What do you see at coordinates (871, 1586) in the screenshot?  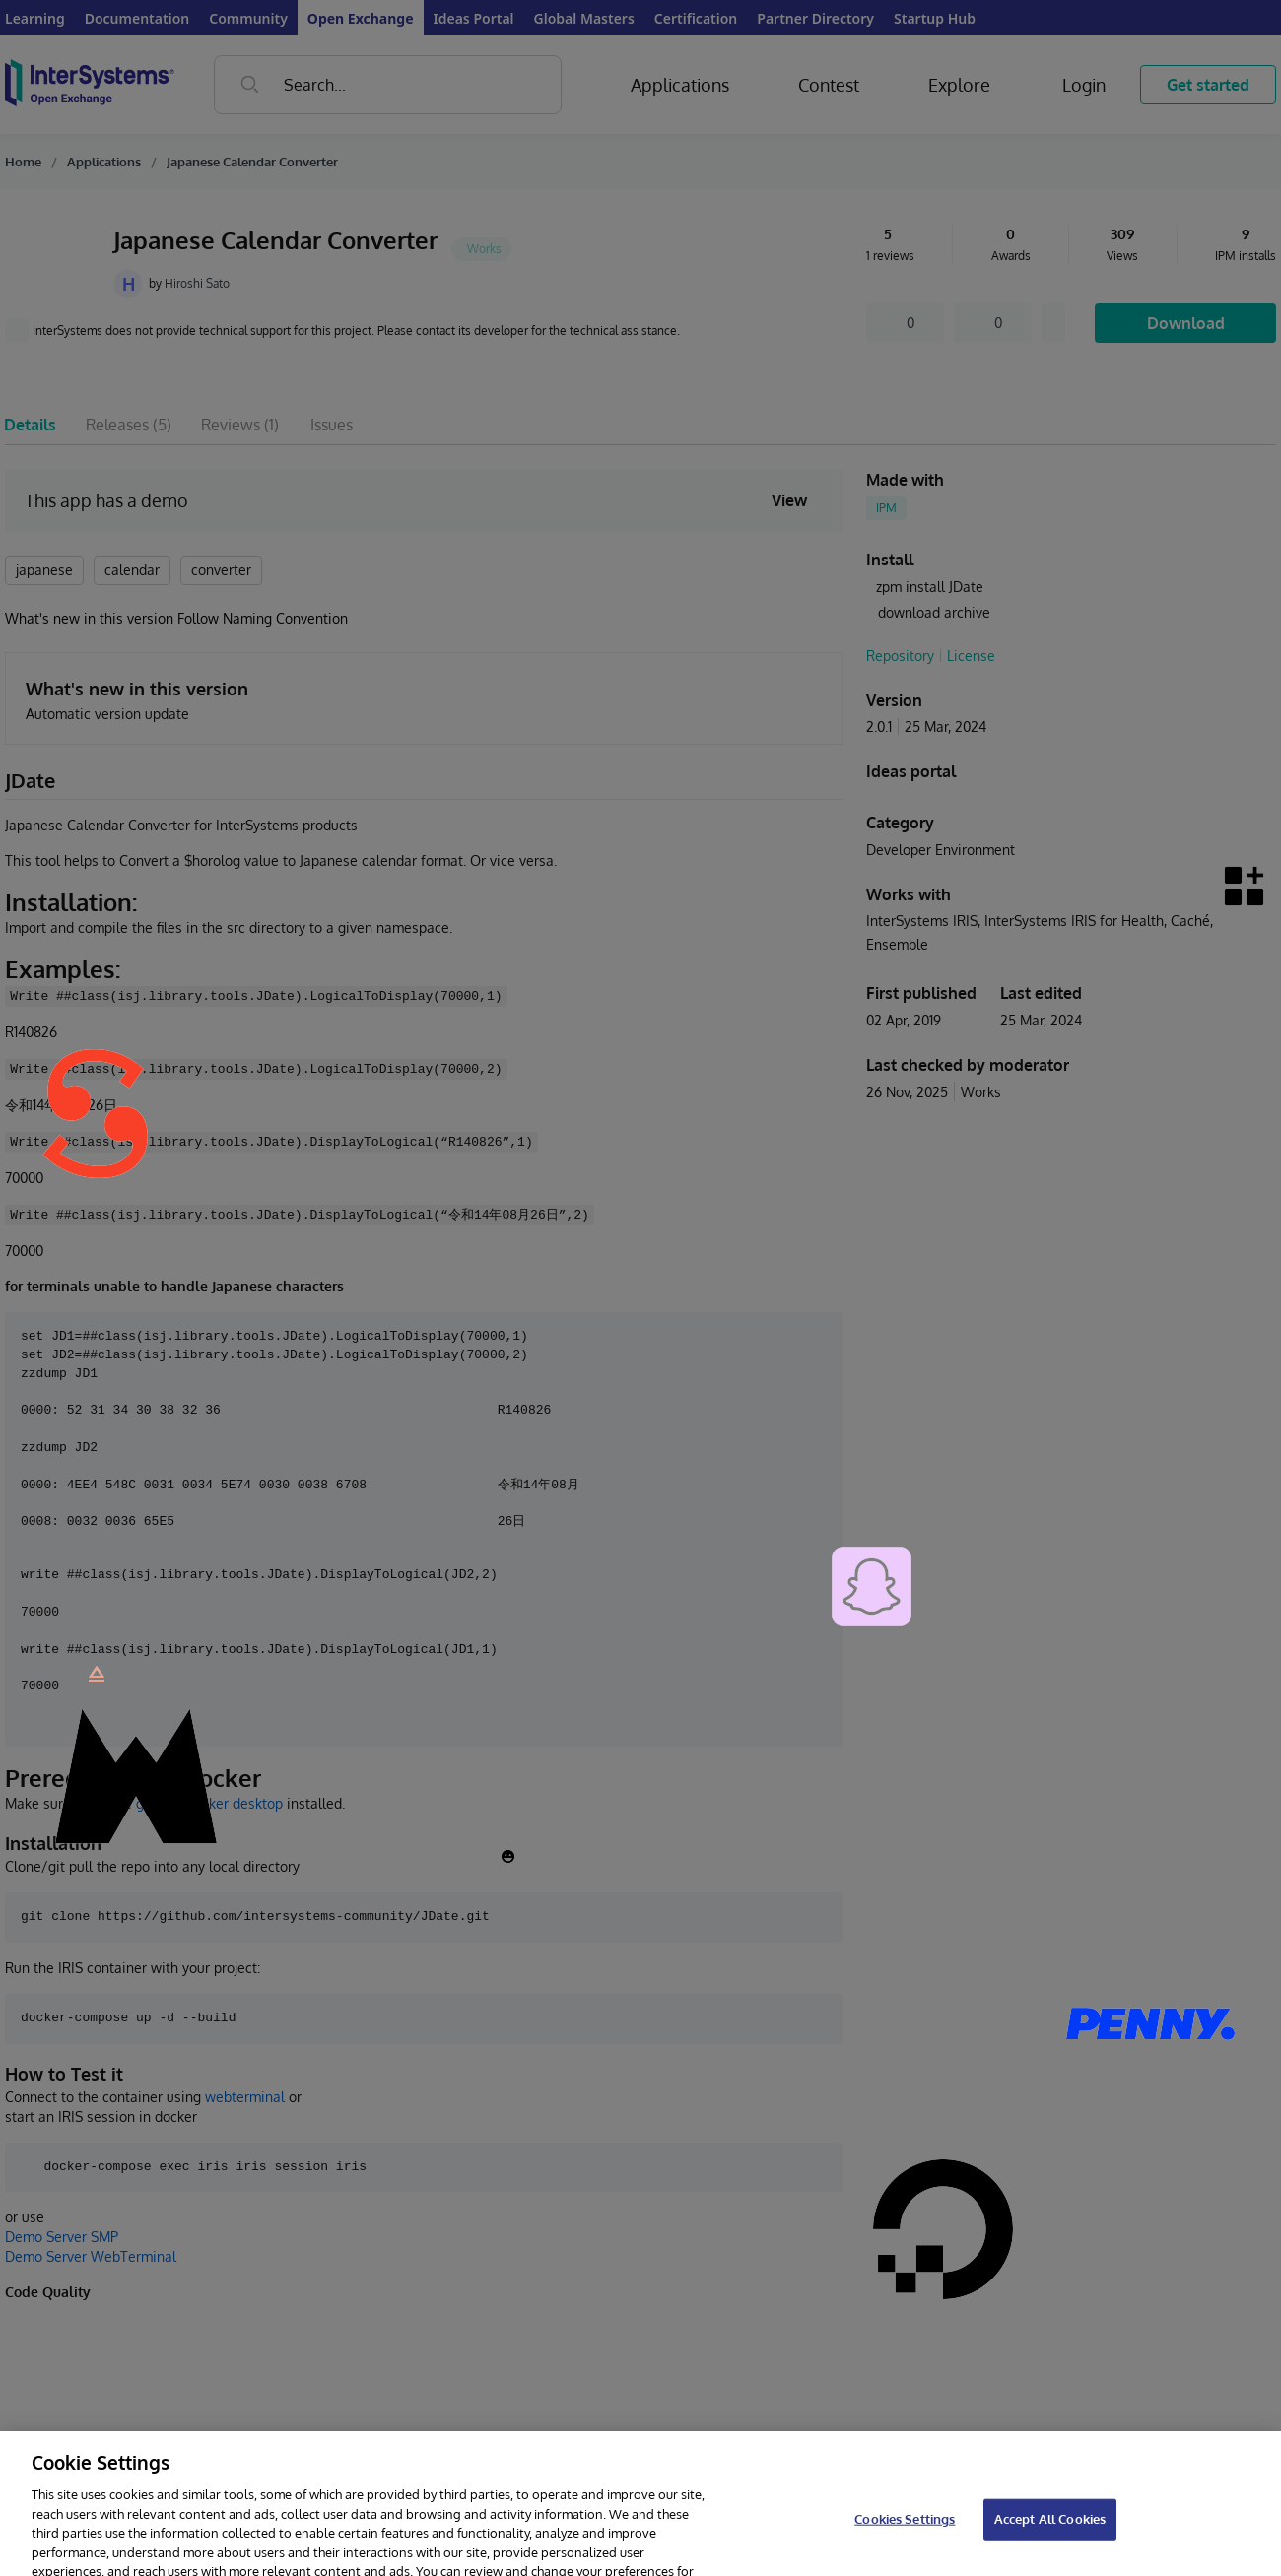 I see `open Snapchat app` at bounding box center [871, 1586].